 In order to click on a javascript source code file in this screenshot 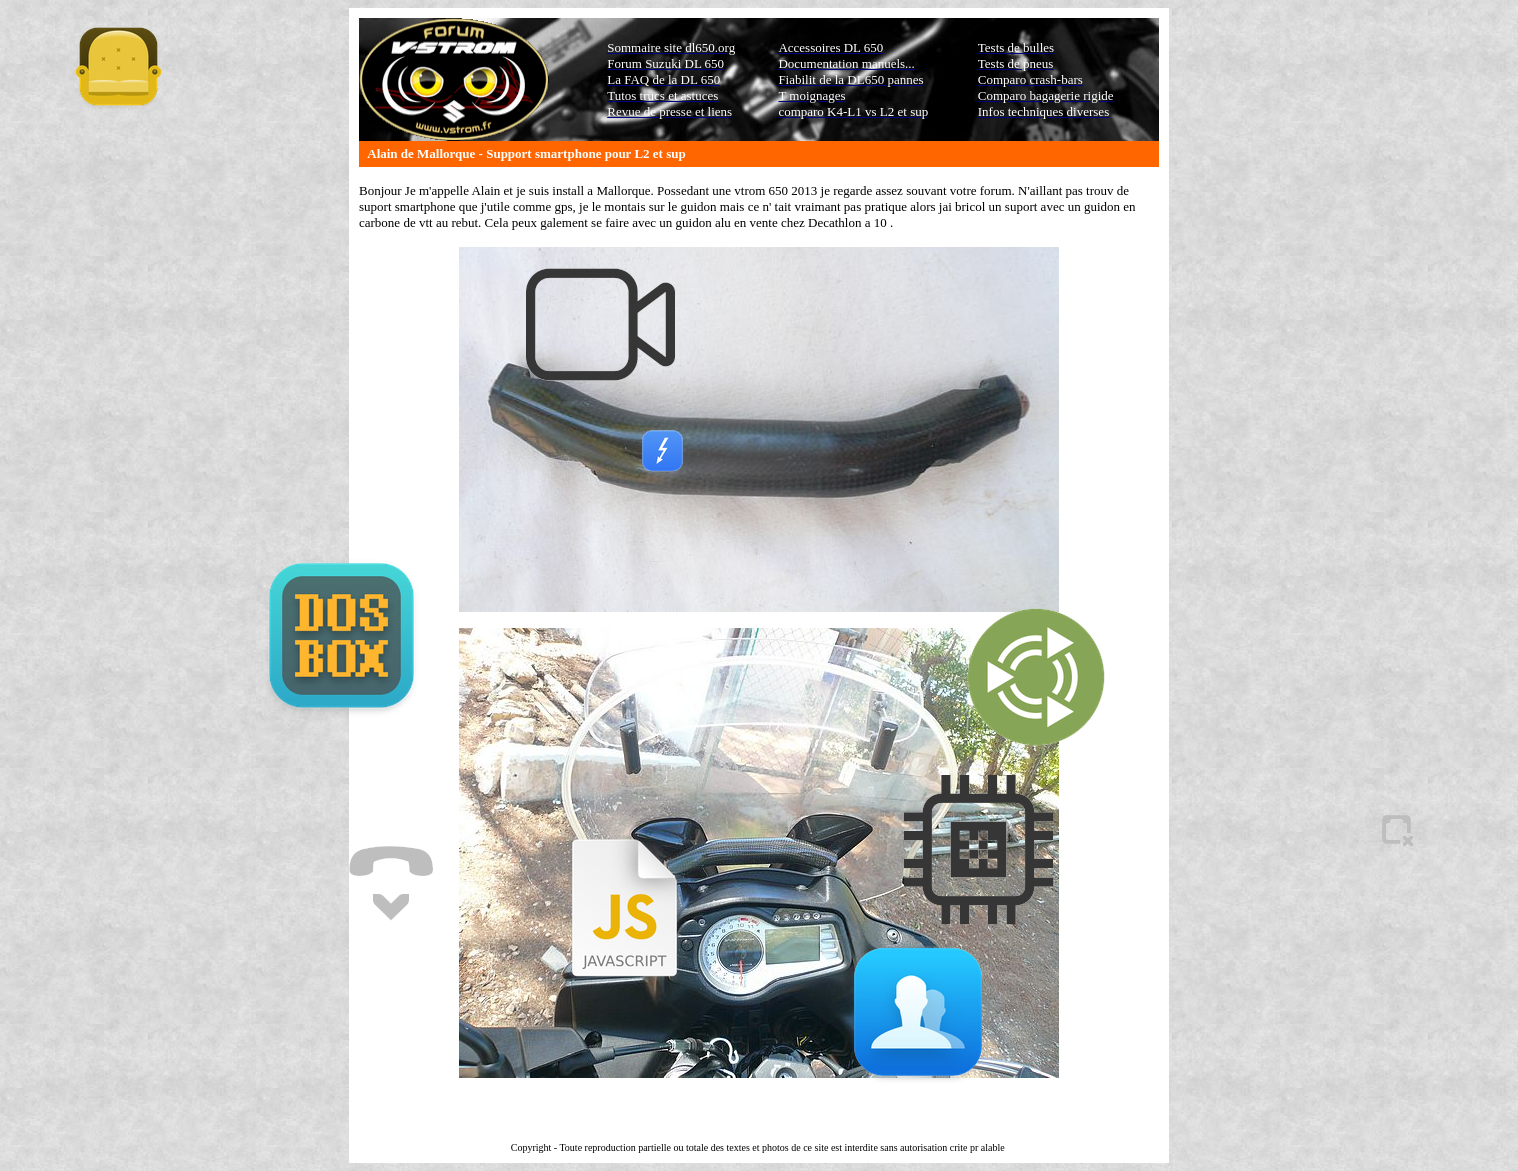, I will do `click(624, 910)`.